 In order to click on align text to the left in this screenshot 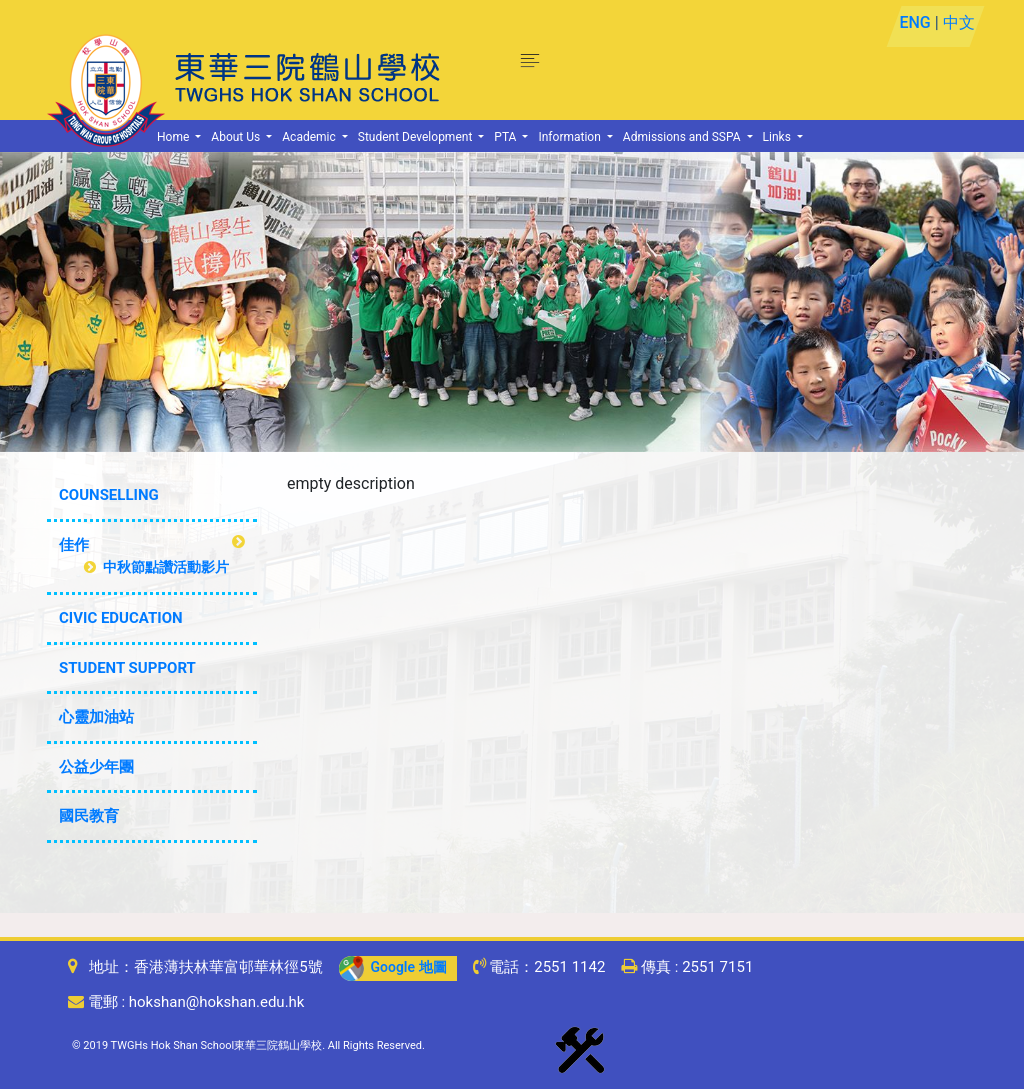, I will do `click(530, 61)`.